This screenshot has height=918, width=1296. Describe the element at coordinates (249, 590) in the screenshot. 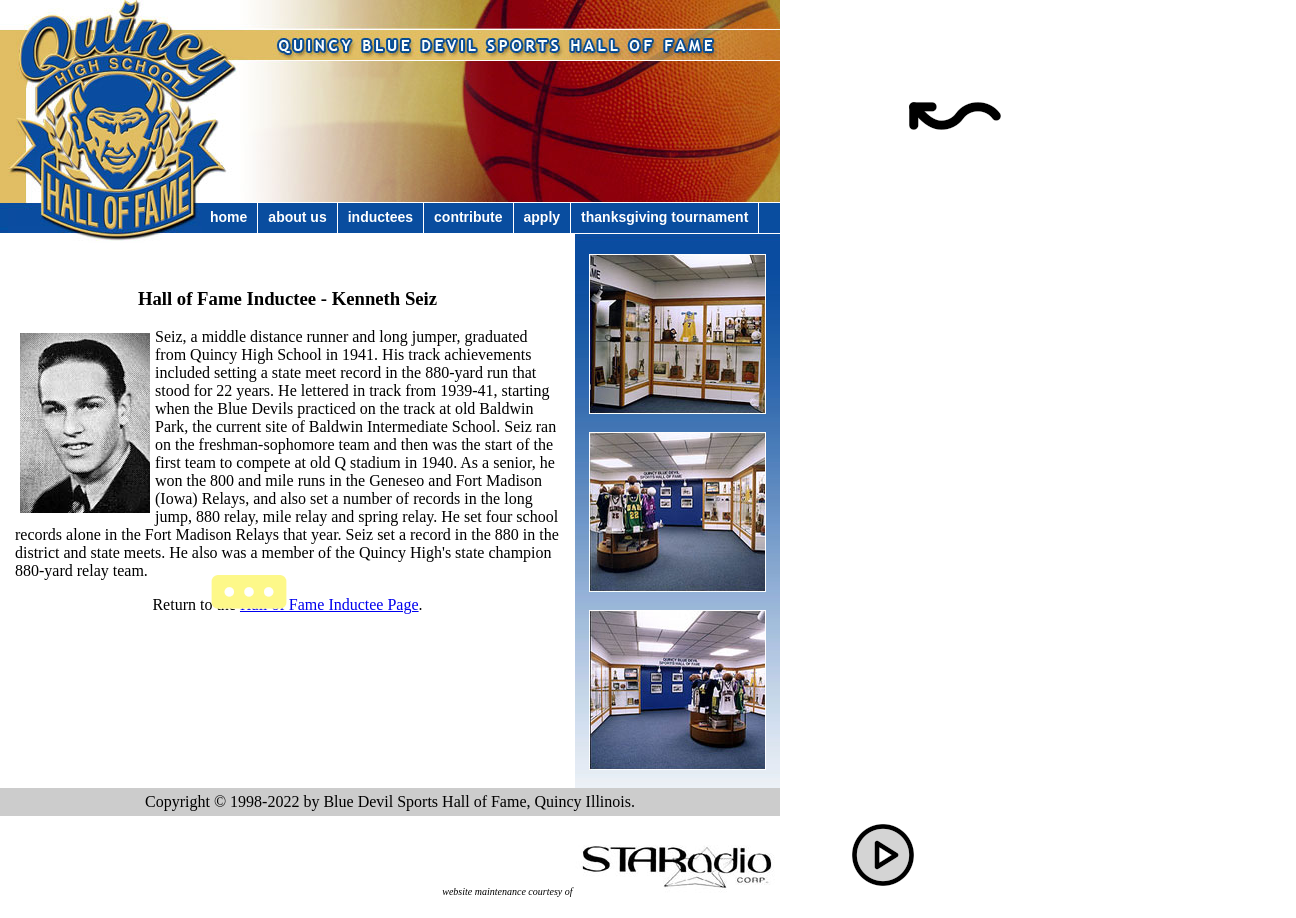

I see `access more options or actions` at that location.